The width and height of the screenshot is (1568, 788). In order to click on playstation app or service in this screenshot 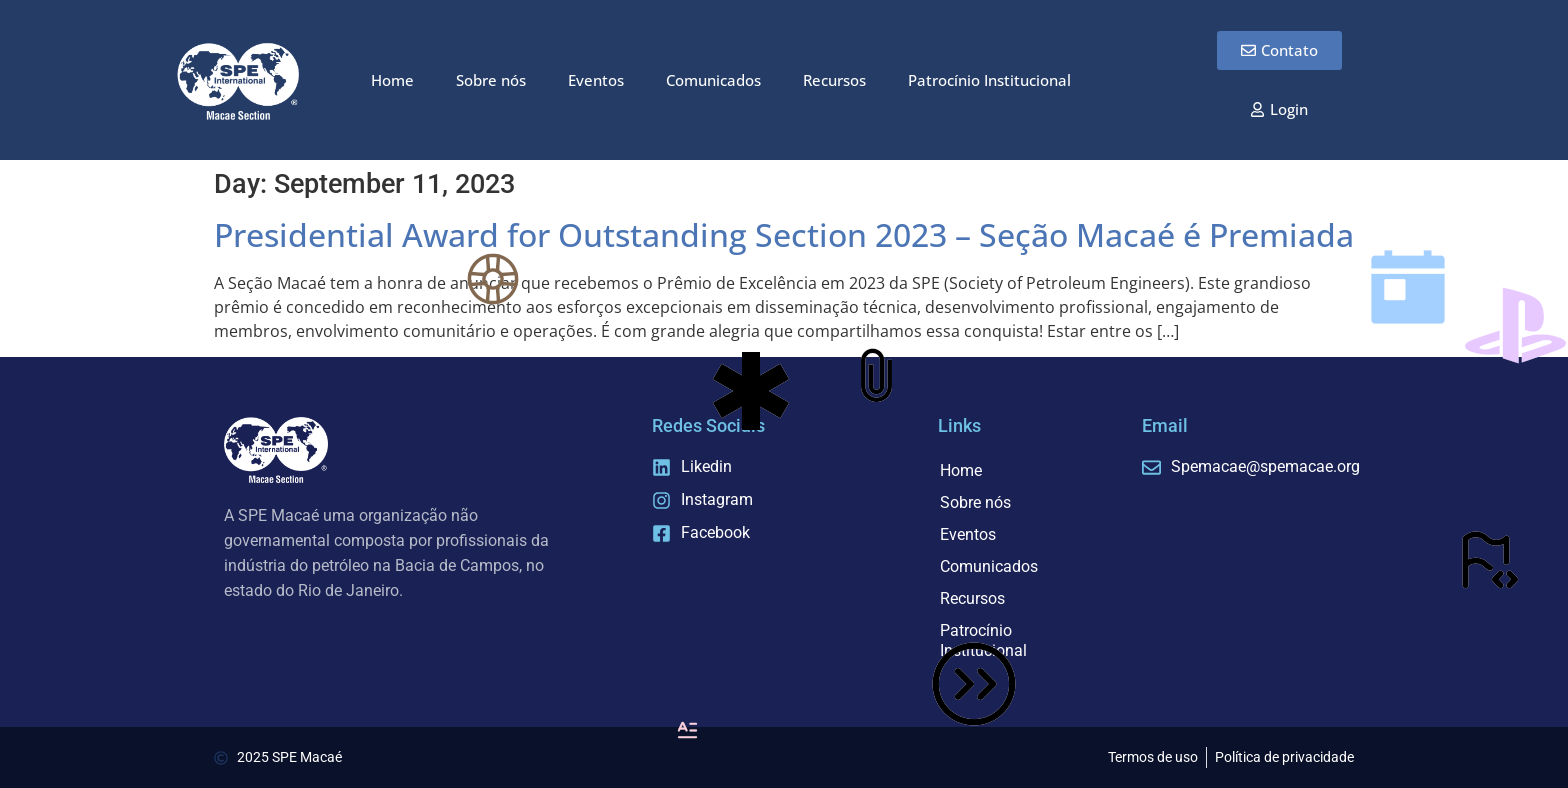, I will do `click(1515, 325)`.